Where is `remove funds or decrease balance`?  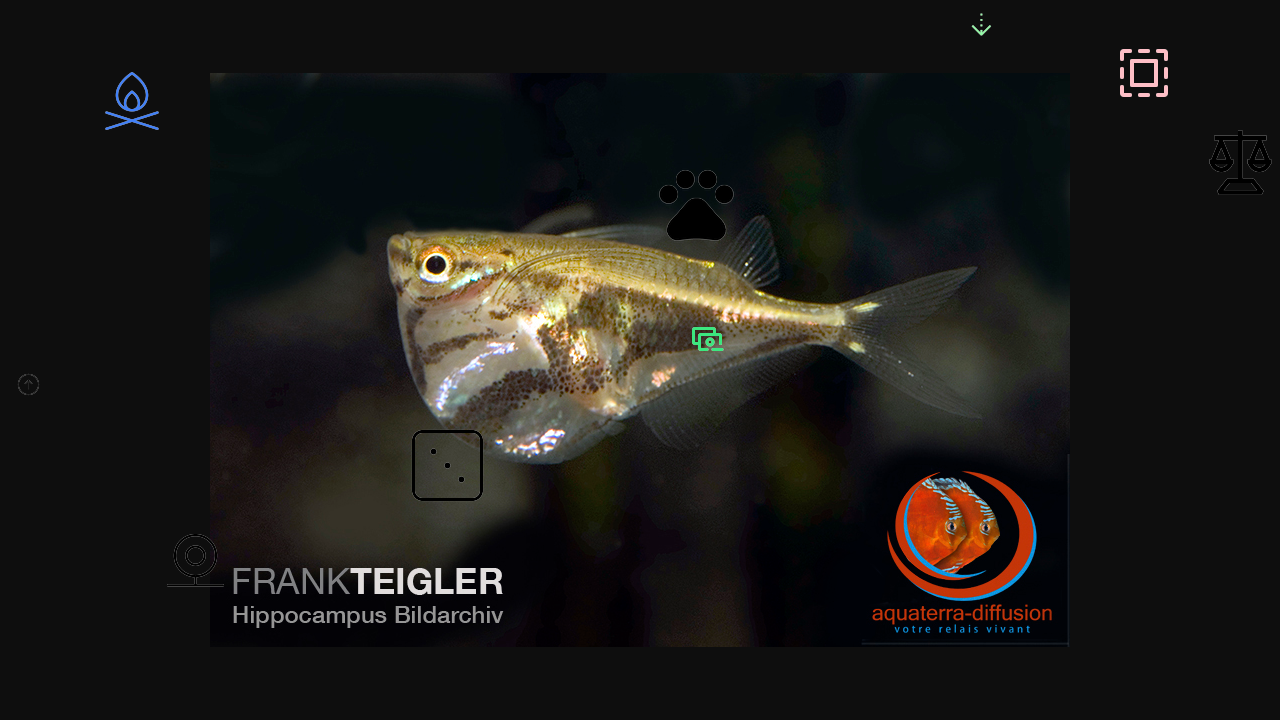
remove funds or decrease balance is located at coordinates (707, 339).